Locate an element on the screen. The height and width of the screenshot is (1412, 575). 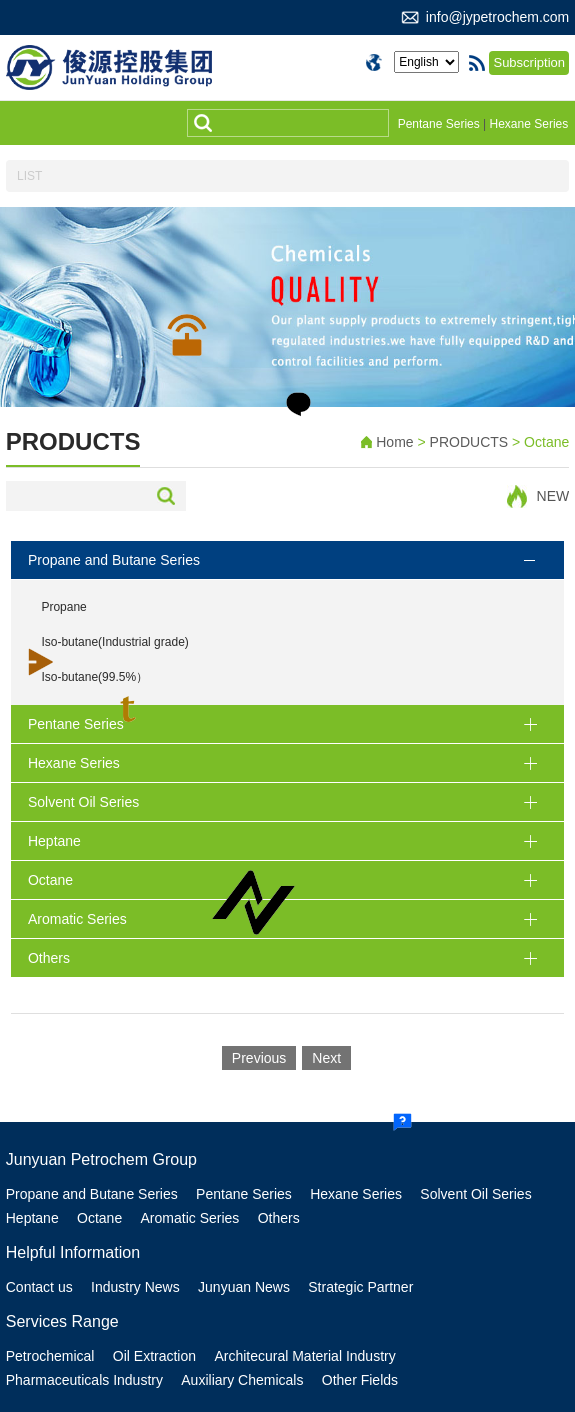
open chat or messaging is located at coordinates (298, 403).